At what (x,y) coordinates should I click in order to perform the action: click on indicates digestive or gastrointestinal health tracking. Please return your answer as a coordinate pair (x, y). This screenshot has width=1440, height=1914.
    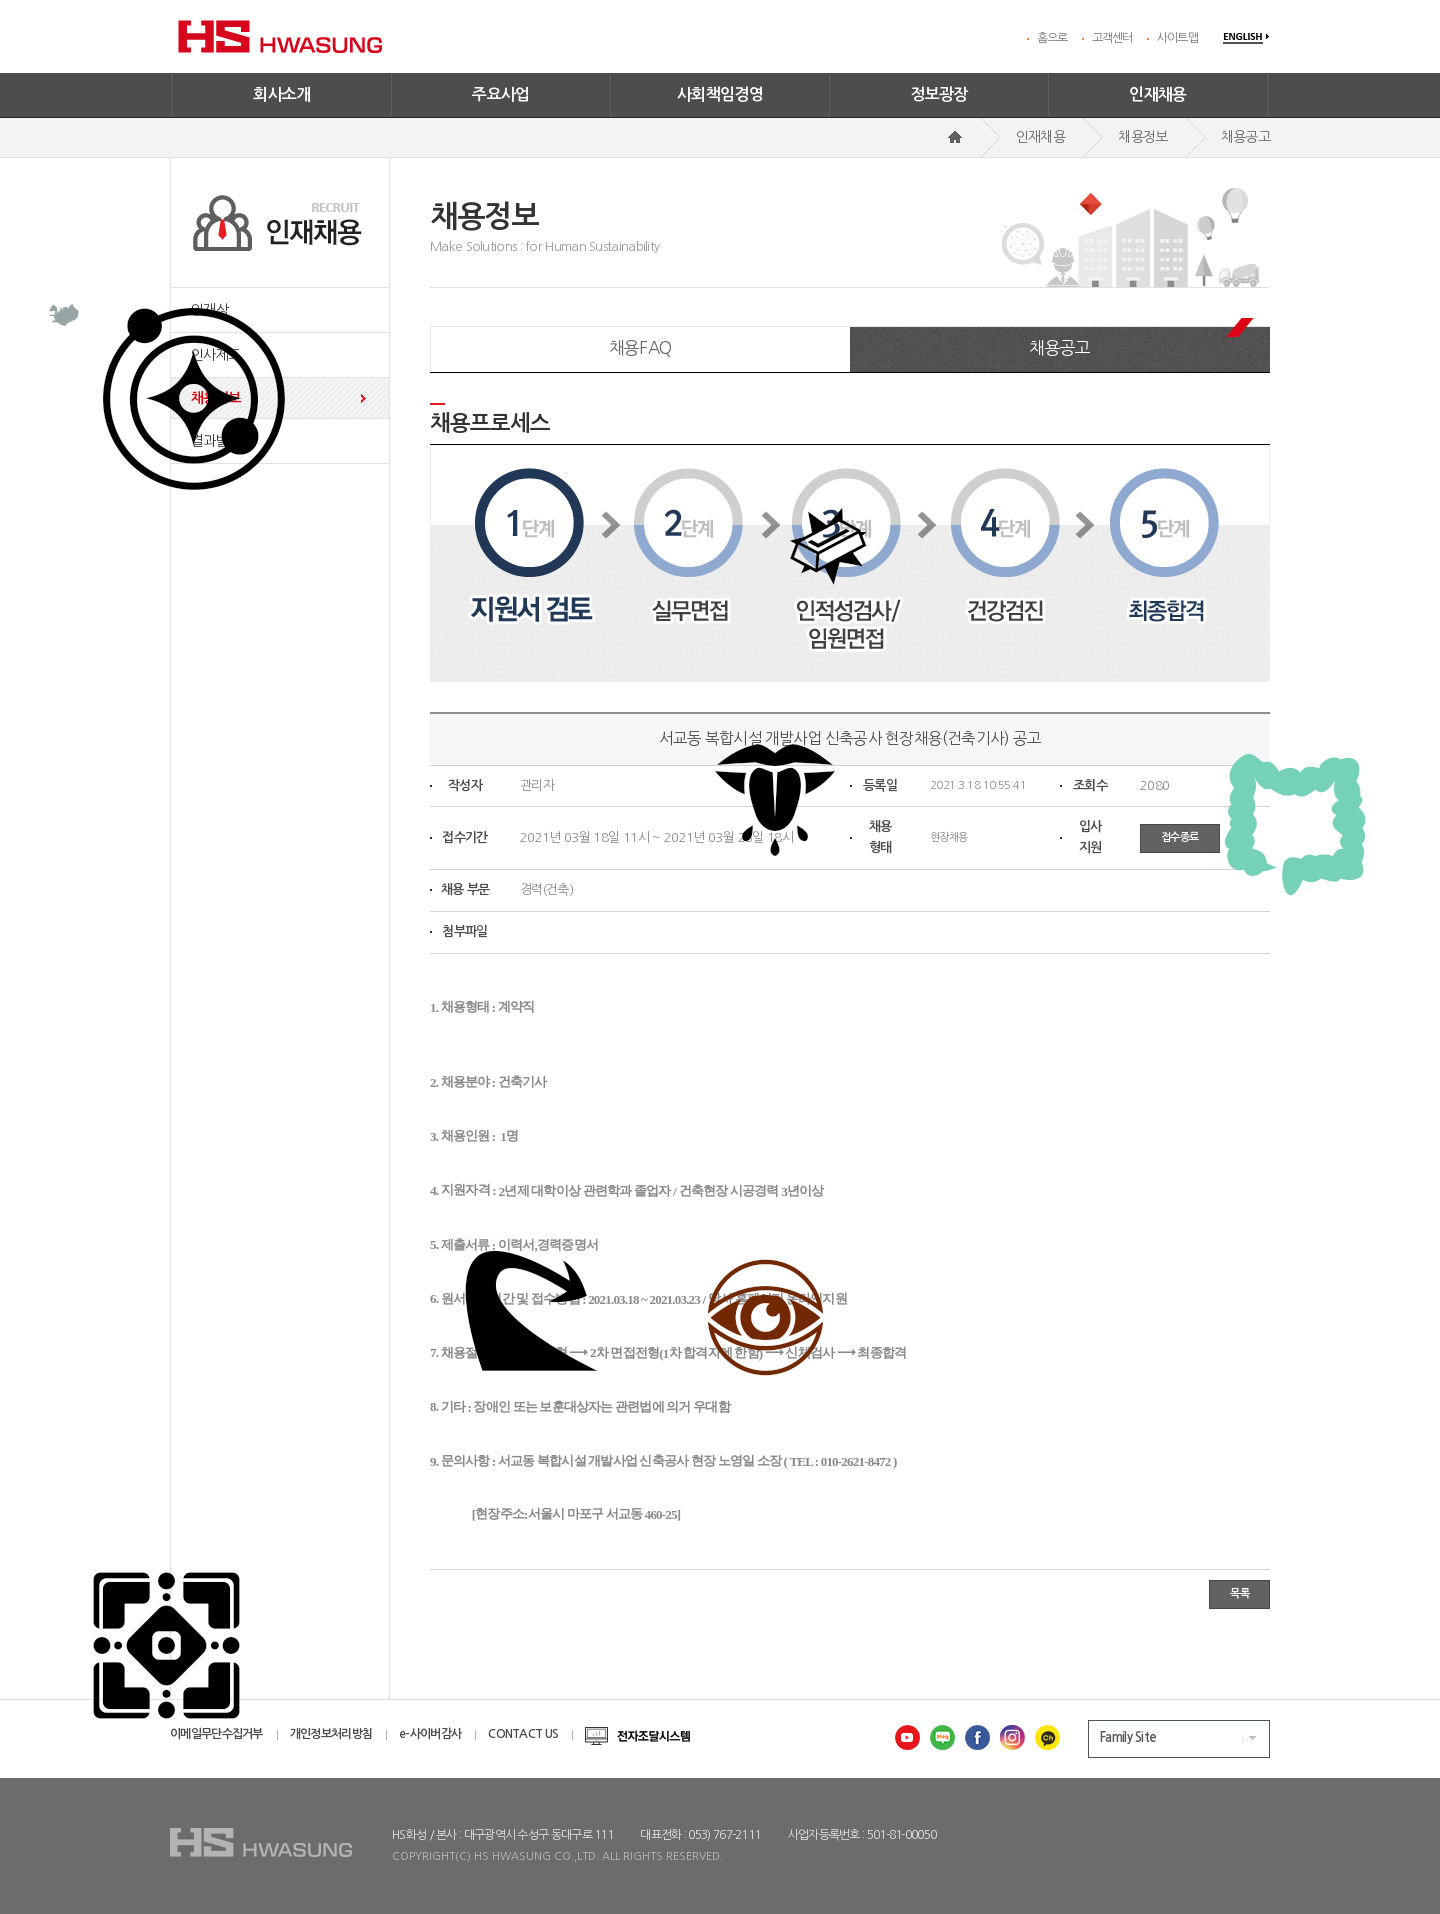
    Looking at the image, I should click on (1293, 823).